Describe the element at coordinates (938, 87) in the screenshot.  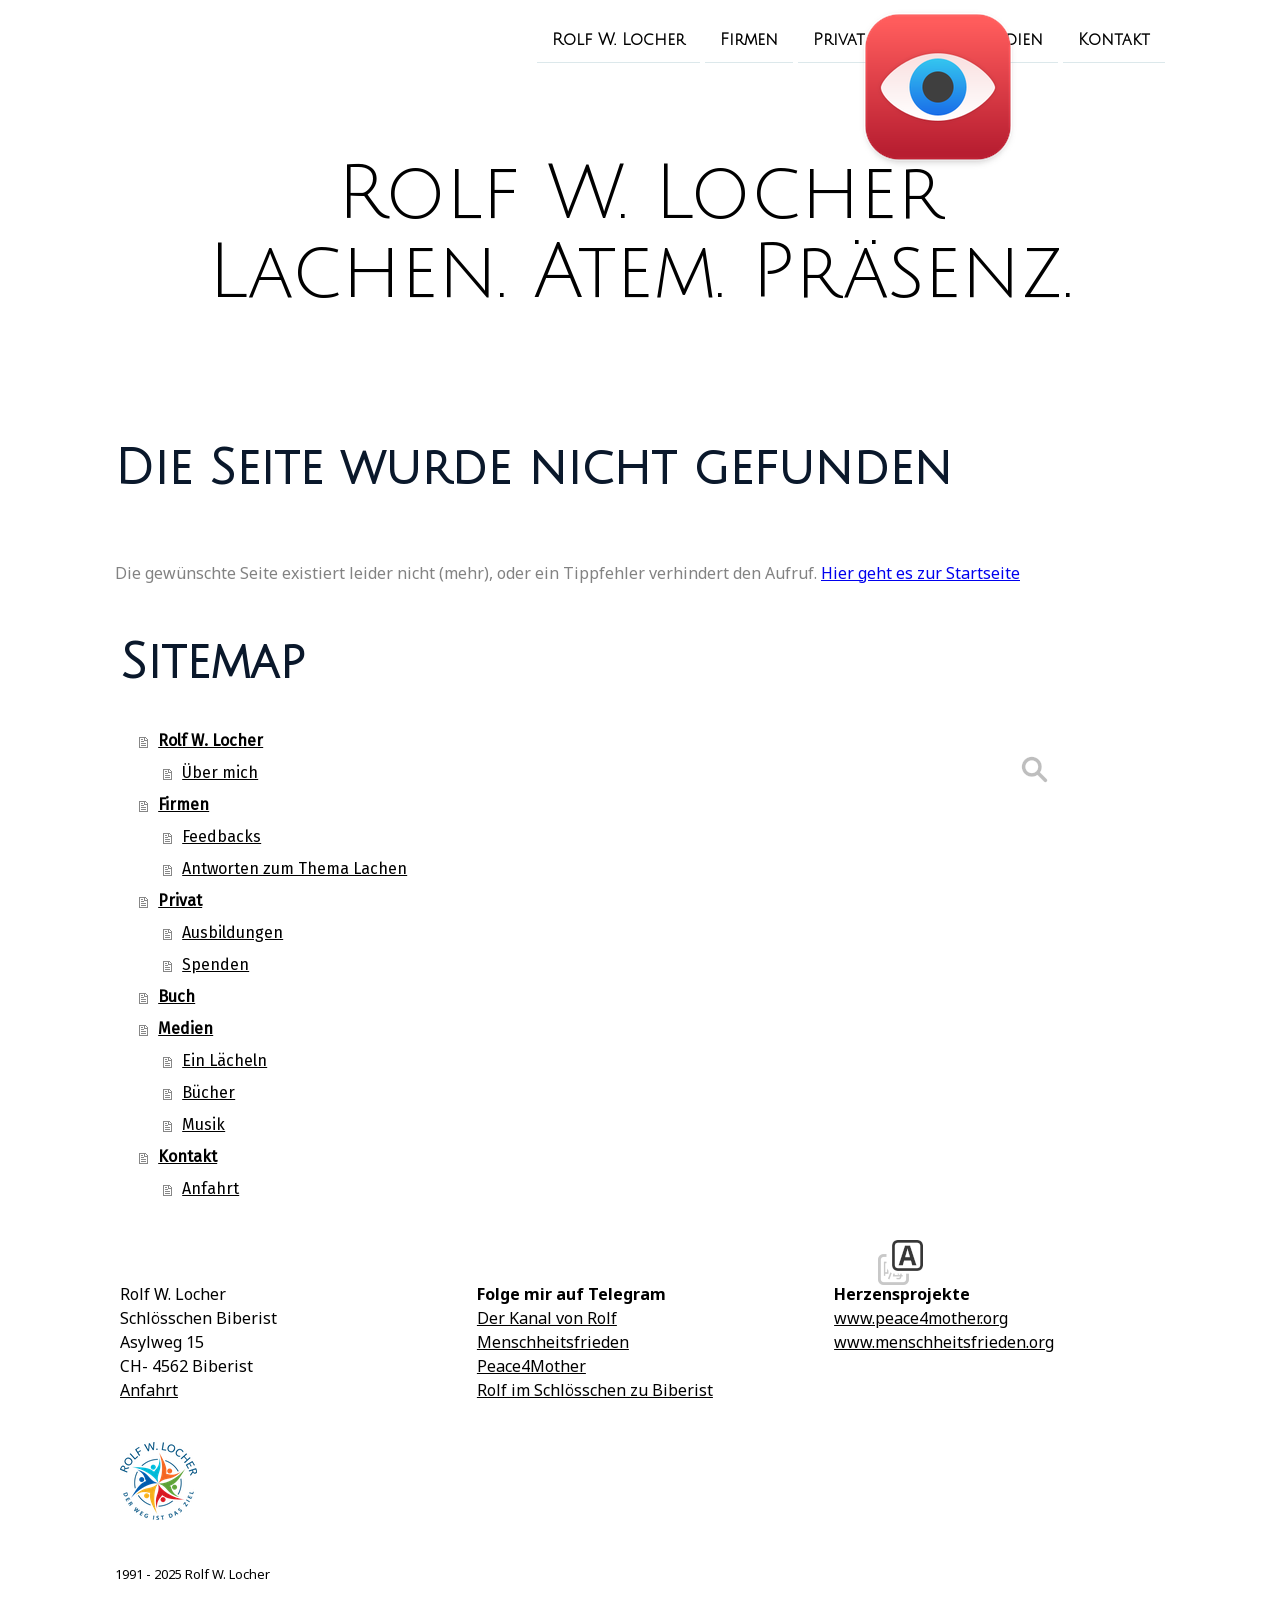
I see `open aegisub subtitle editor` at that location.